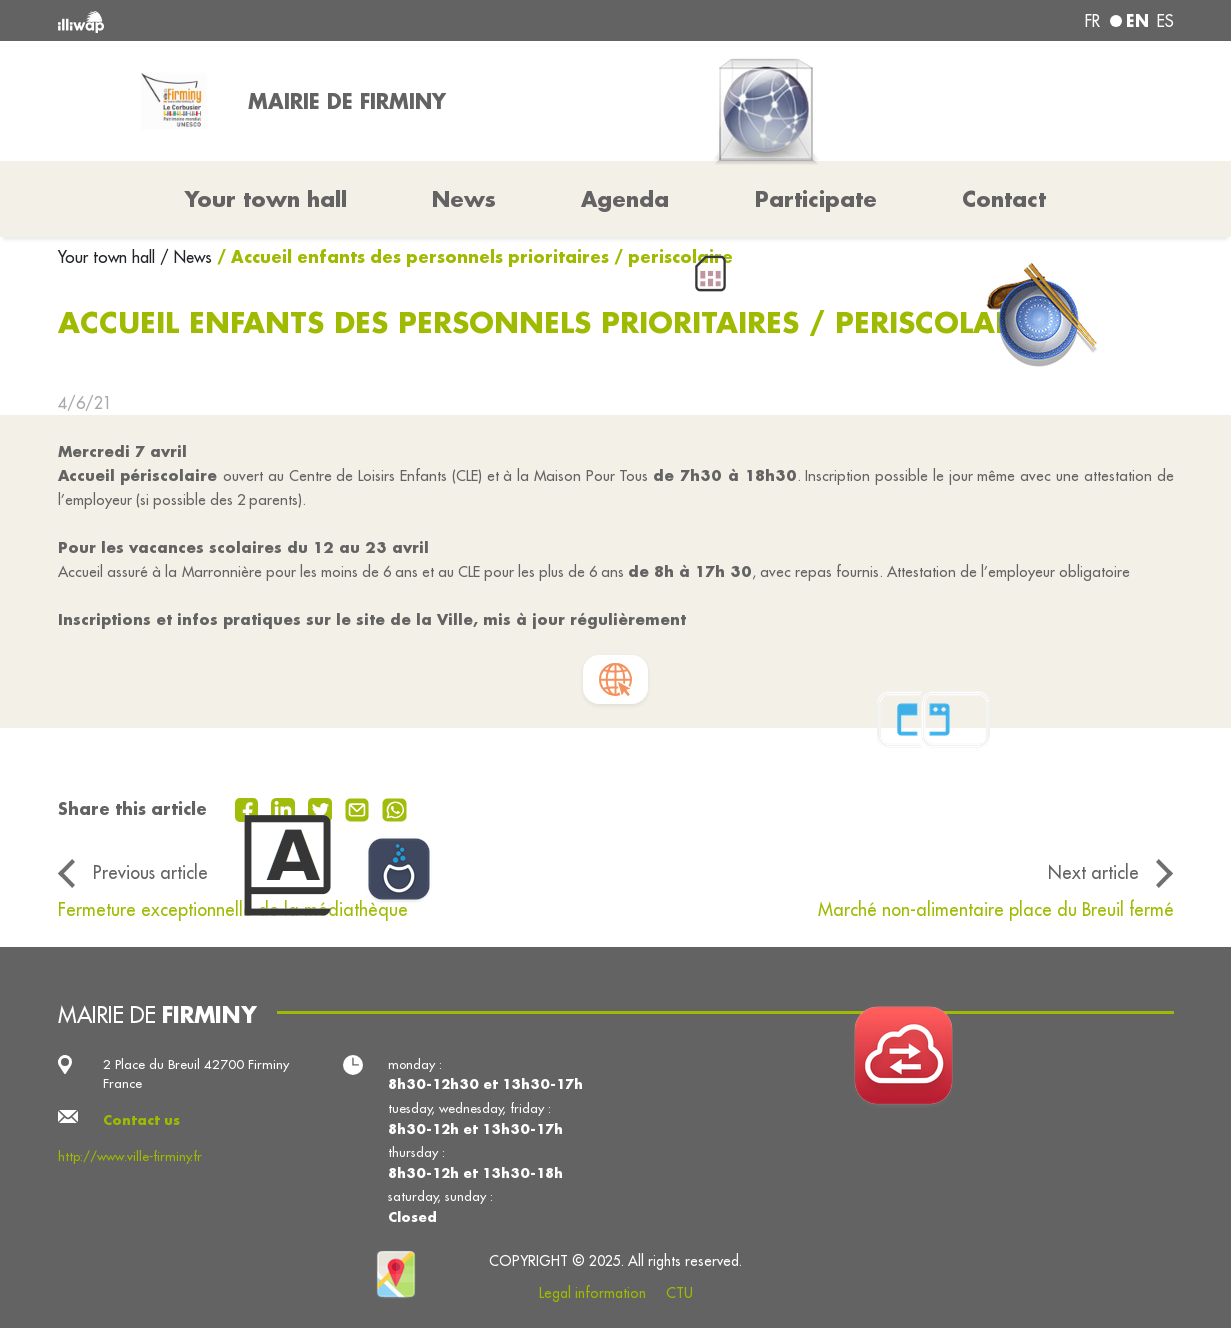  Describe the element at coordinates (933, 719) in the screenshot. I see `snap window to left half of screen` at that location.